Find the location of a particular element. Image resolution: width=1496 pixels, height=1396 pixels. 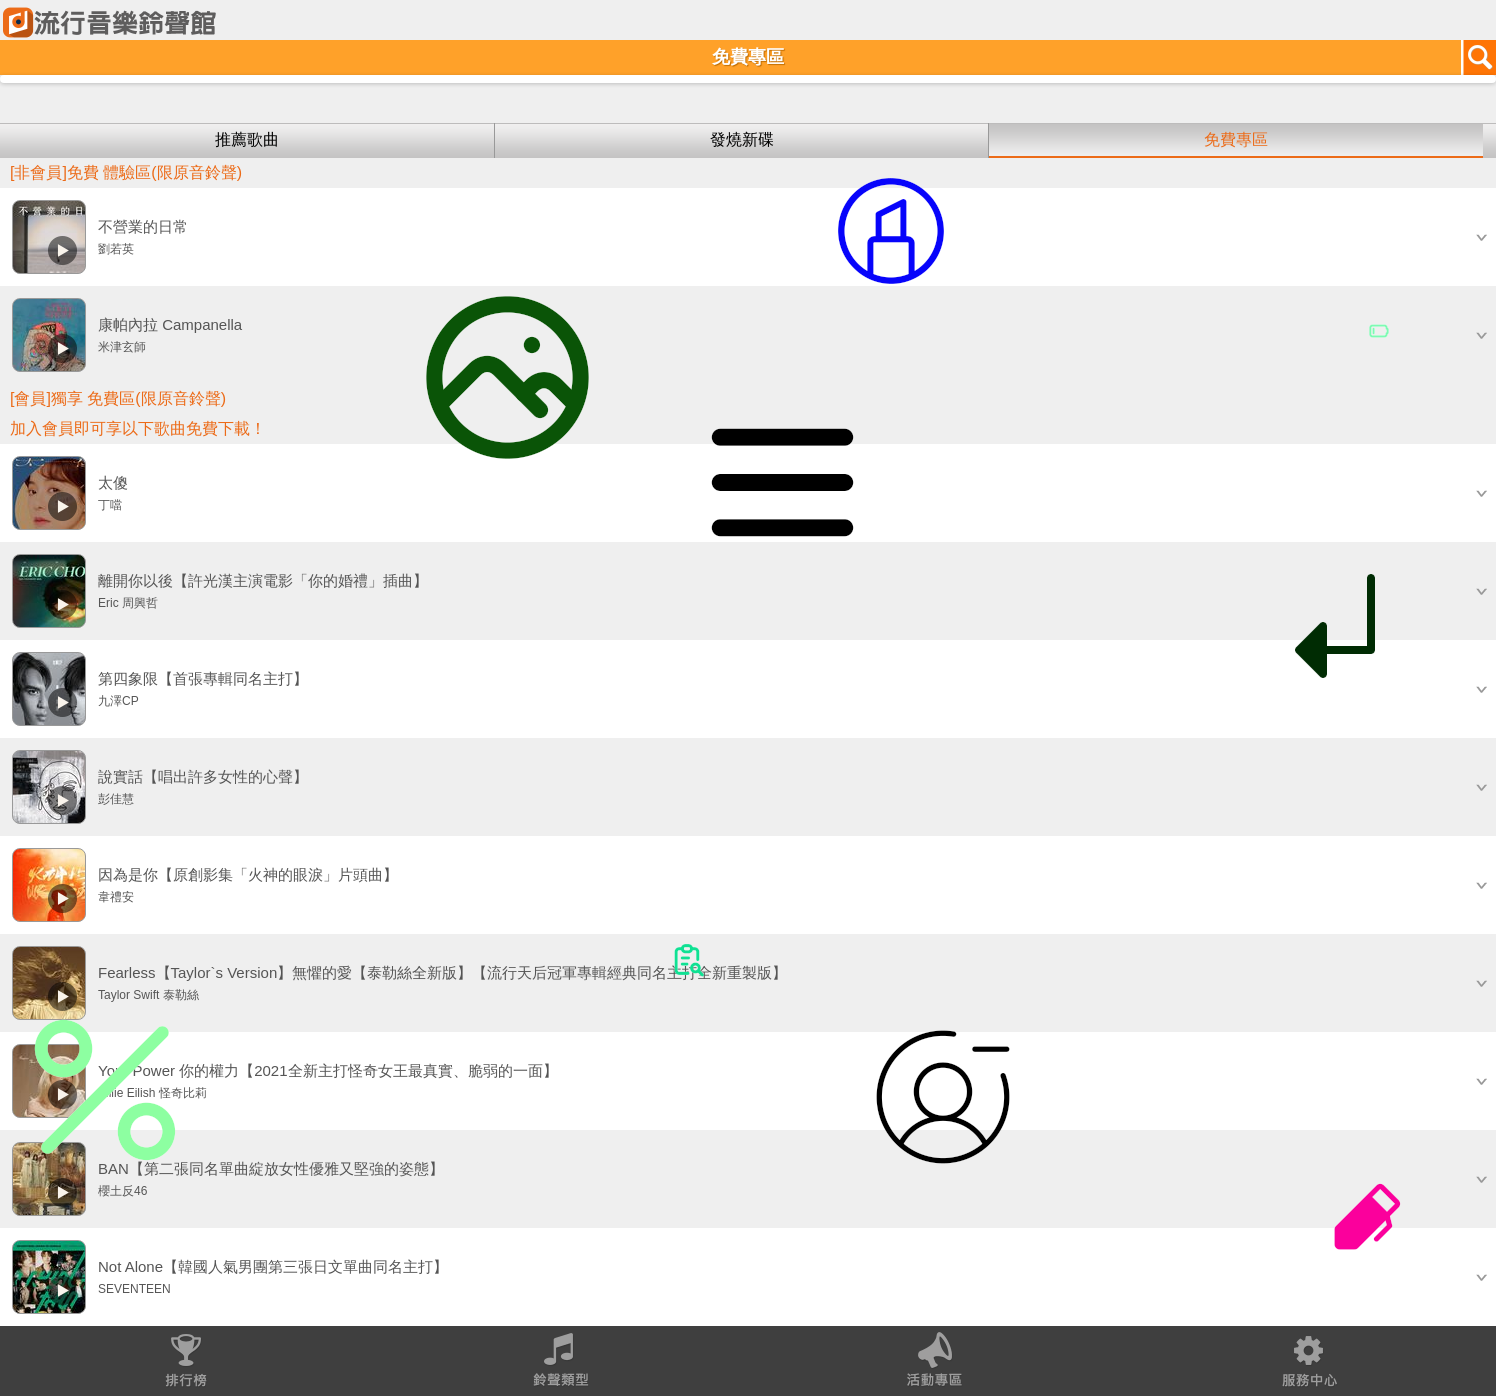

activate highlighter tool is located at coordinates (891, 231).